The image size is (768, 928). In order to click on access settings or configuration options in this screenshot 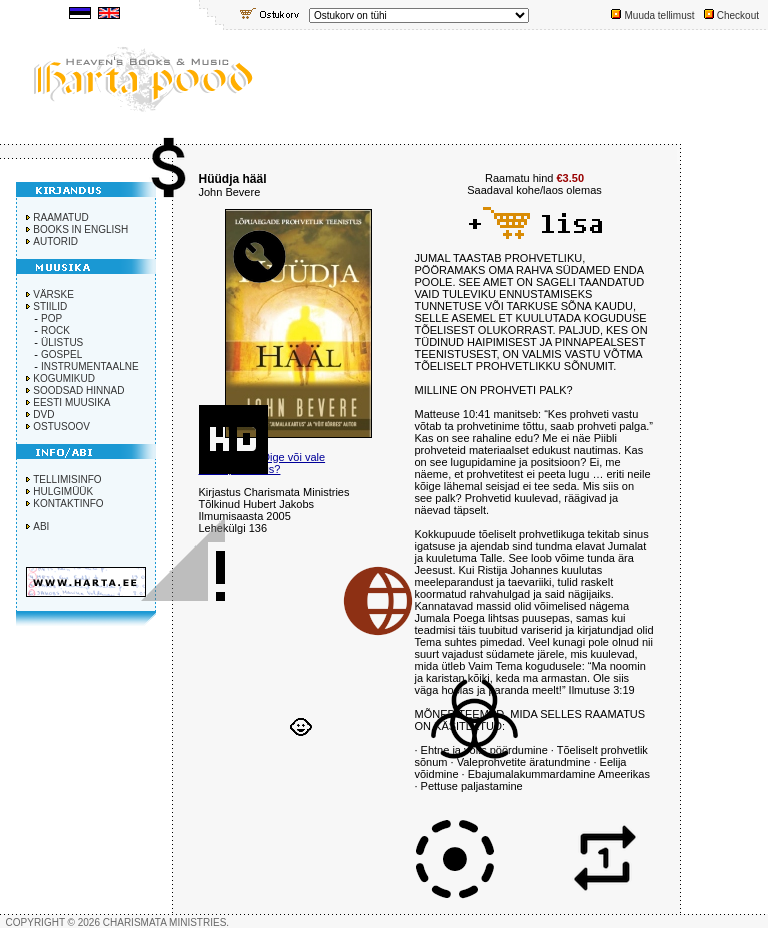, I will do `click(259, 256)`.